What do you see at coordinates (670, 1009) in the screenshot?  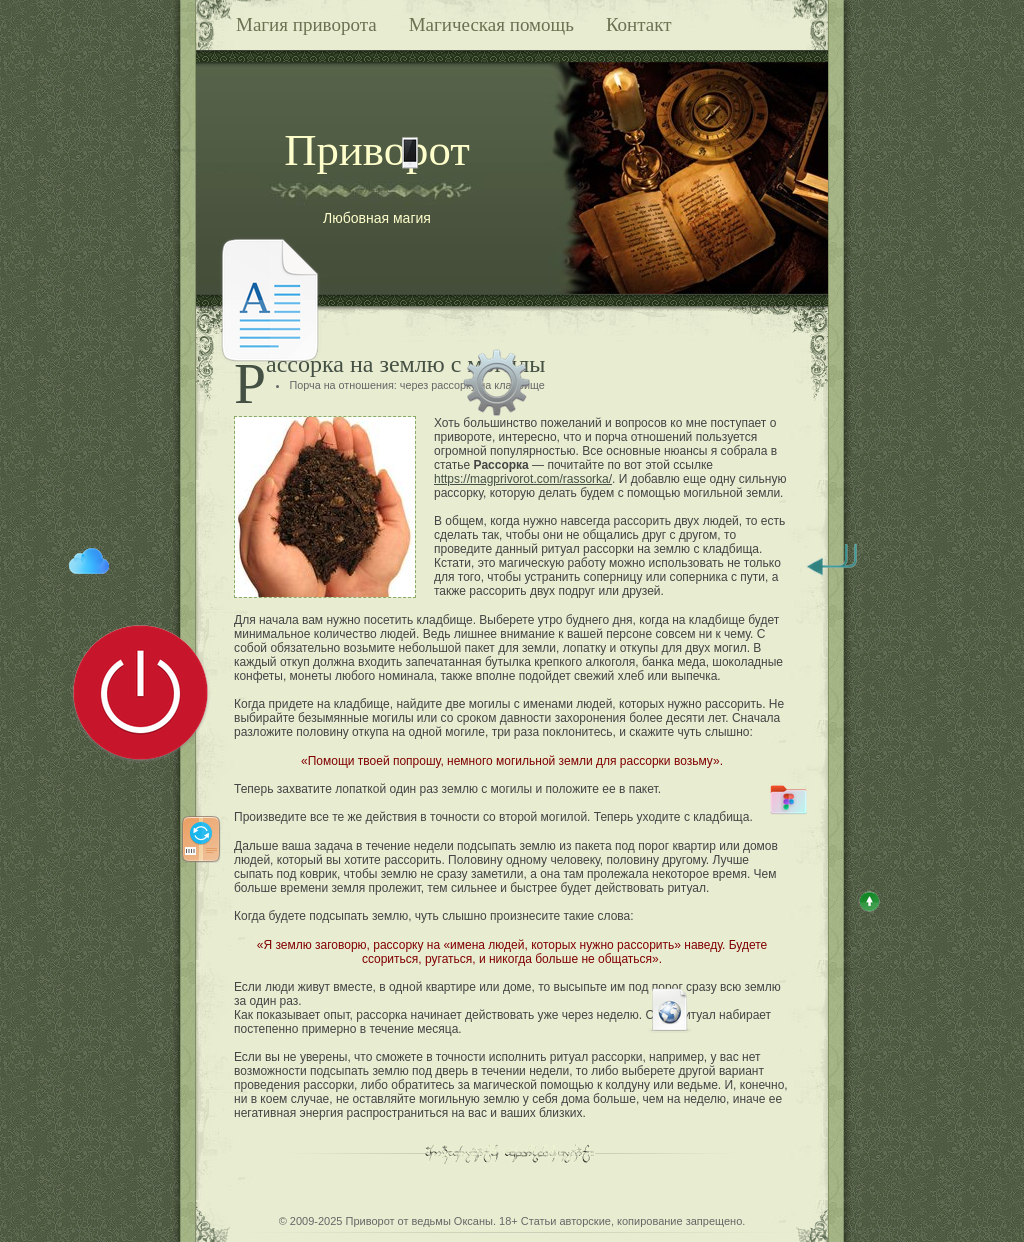 I see `an HTML or web page file` at bounding box center [670, 1009].